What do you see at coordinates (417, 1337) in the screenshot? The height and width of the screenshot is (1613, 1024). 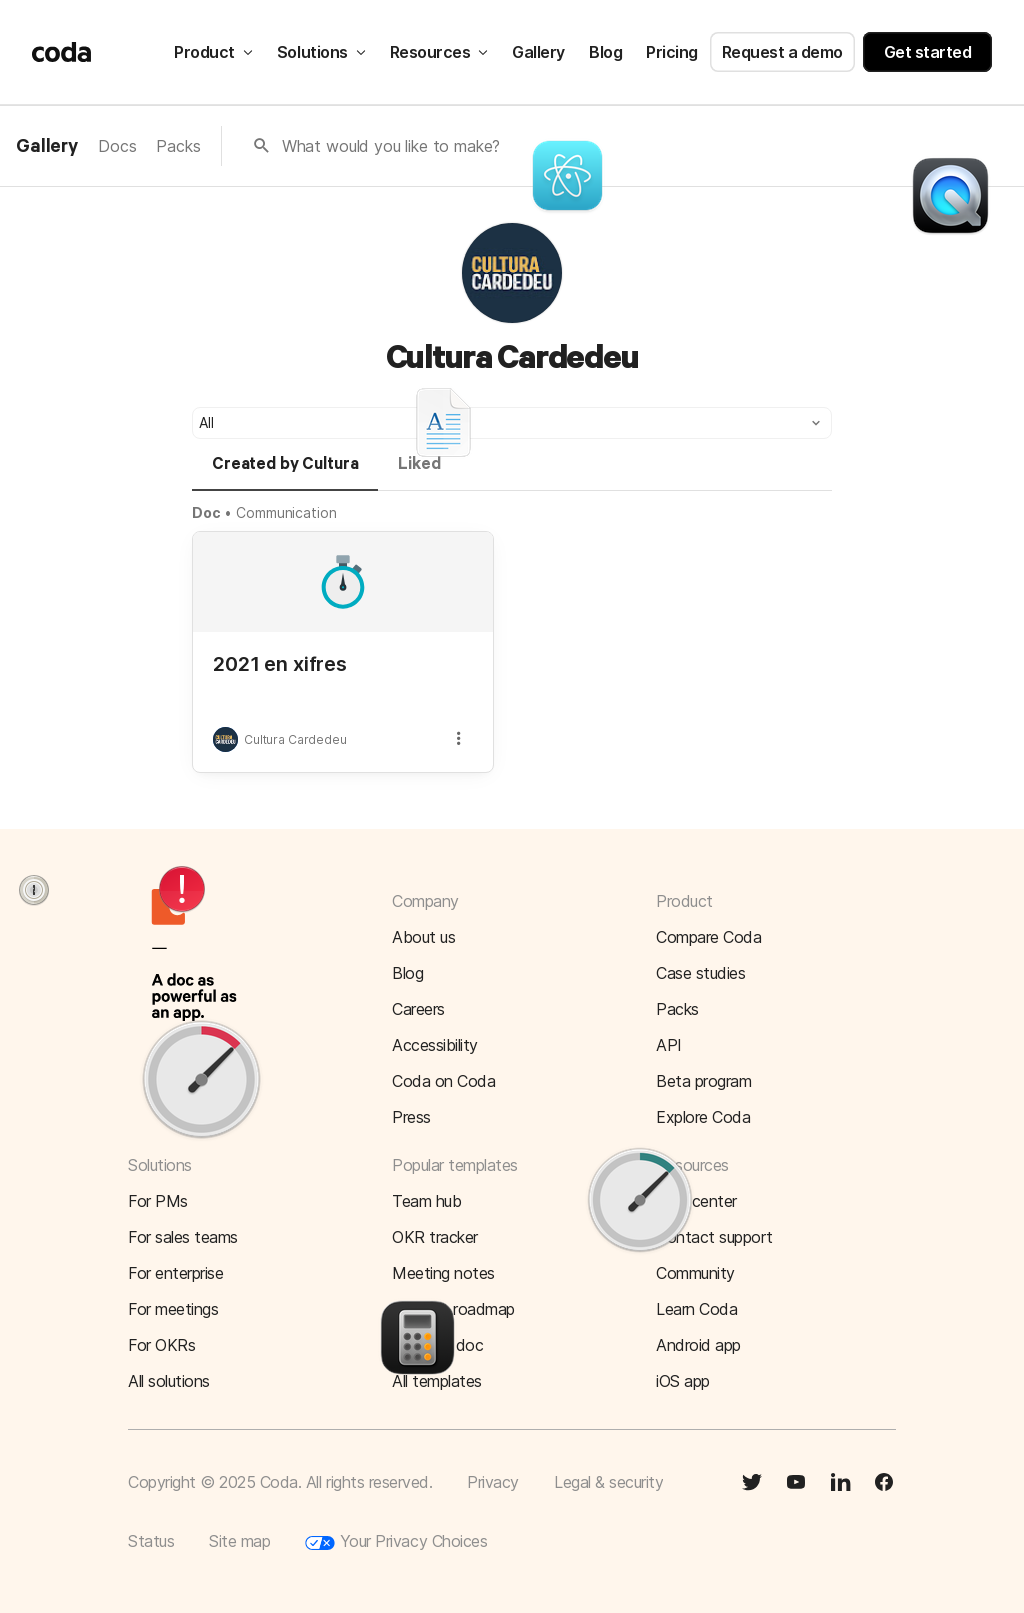 I see `open the calculator app` at bounding box center [417, 1337].